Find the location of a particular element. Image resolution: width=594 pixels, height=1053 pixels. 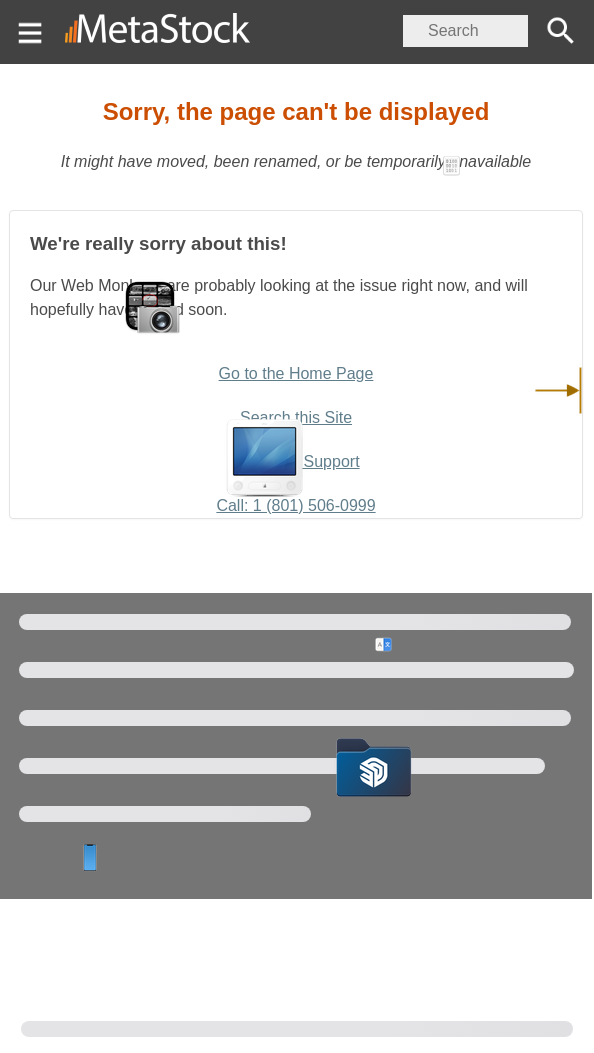

represents an apple emac computer is located at coordinates (264, 458).